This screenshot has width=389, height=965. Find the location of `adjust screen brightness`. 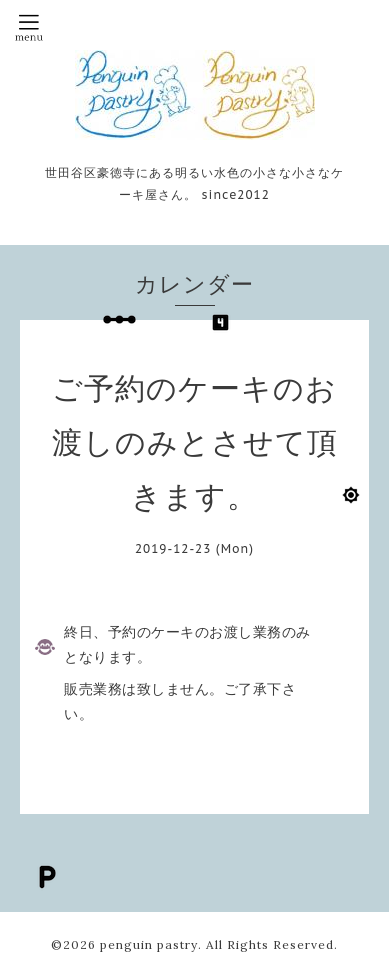

adjust screen brightness is located at coordinates (351, 495).